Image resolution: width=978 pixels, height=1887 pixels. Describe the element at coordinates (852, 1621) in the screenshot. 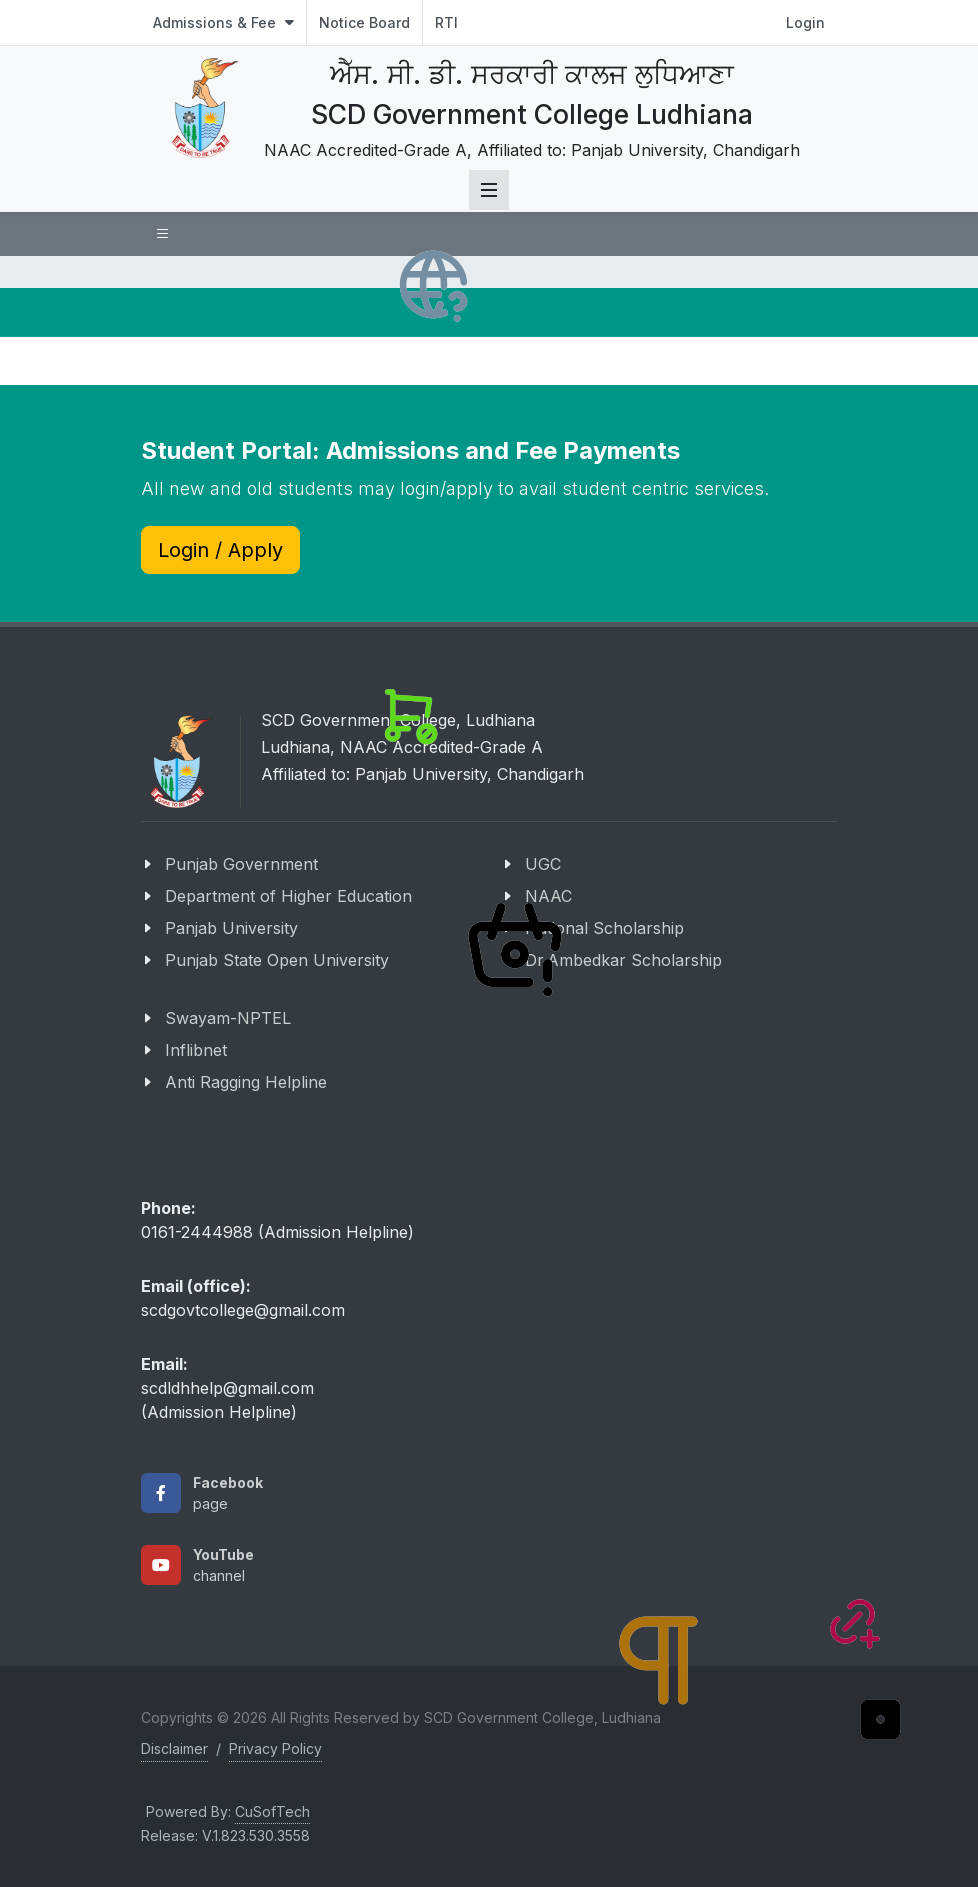

I see `add a new link or URL` at that location.